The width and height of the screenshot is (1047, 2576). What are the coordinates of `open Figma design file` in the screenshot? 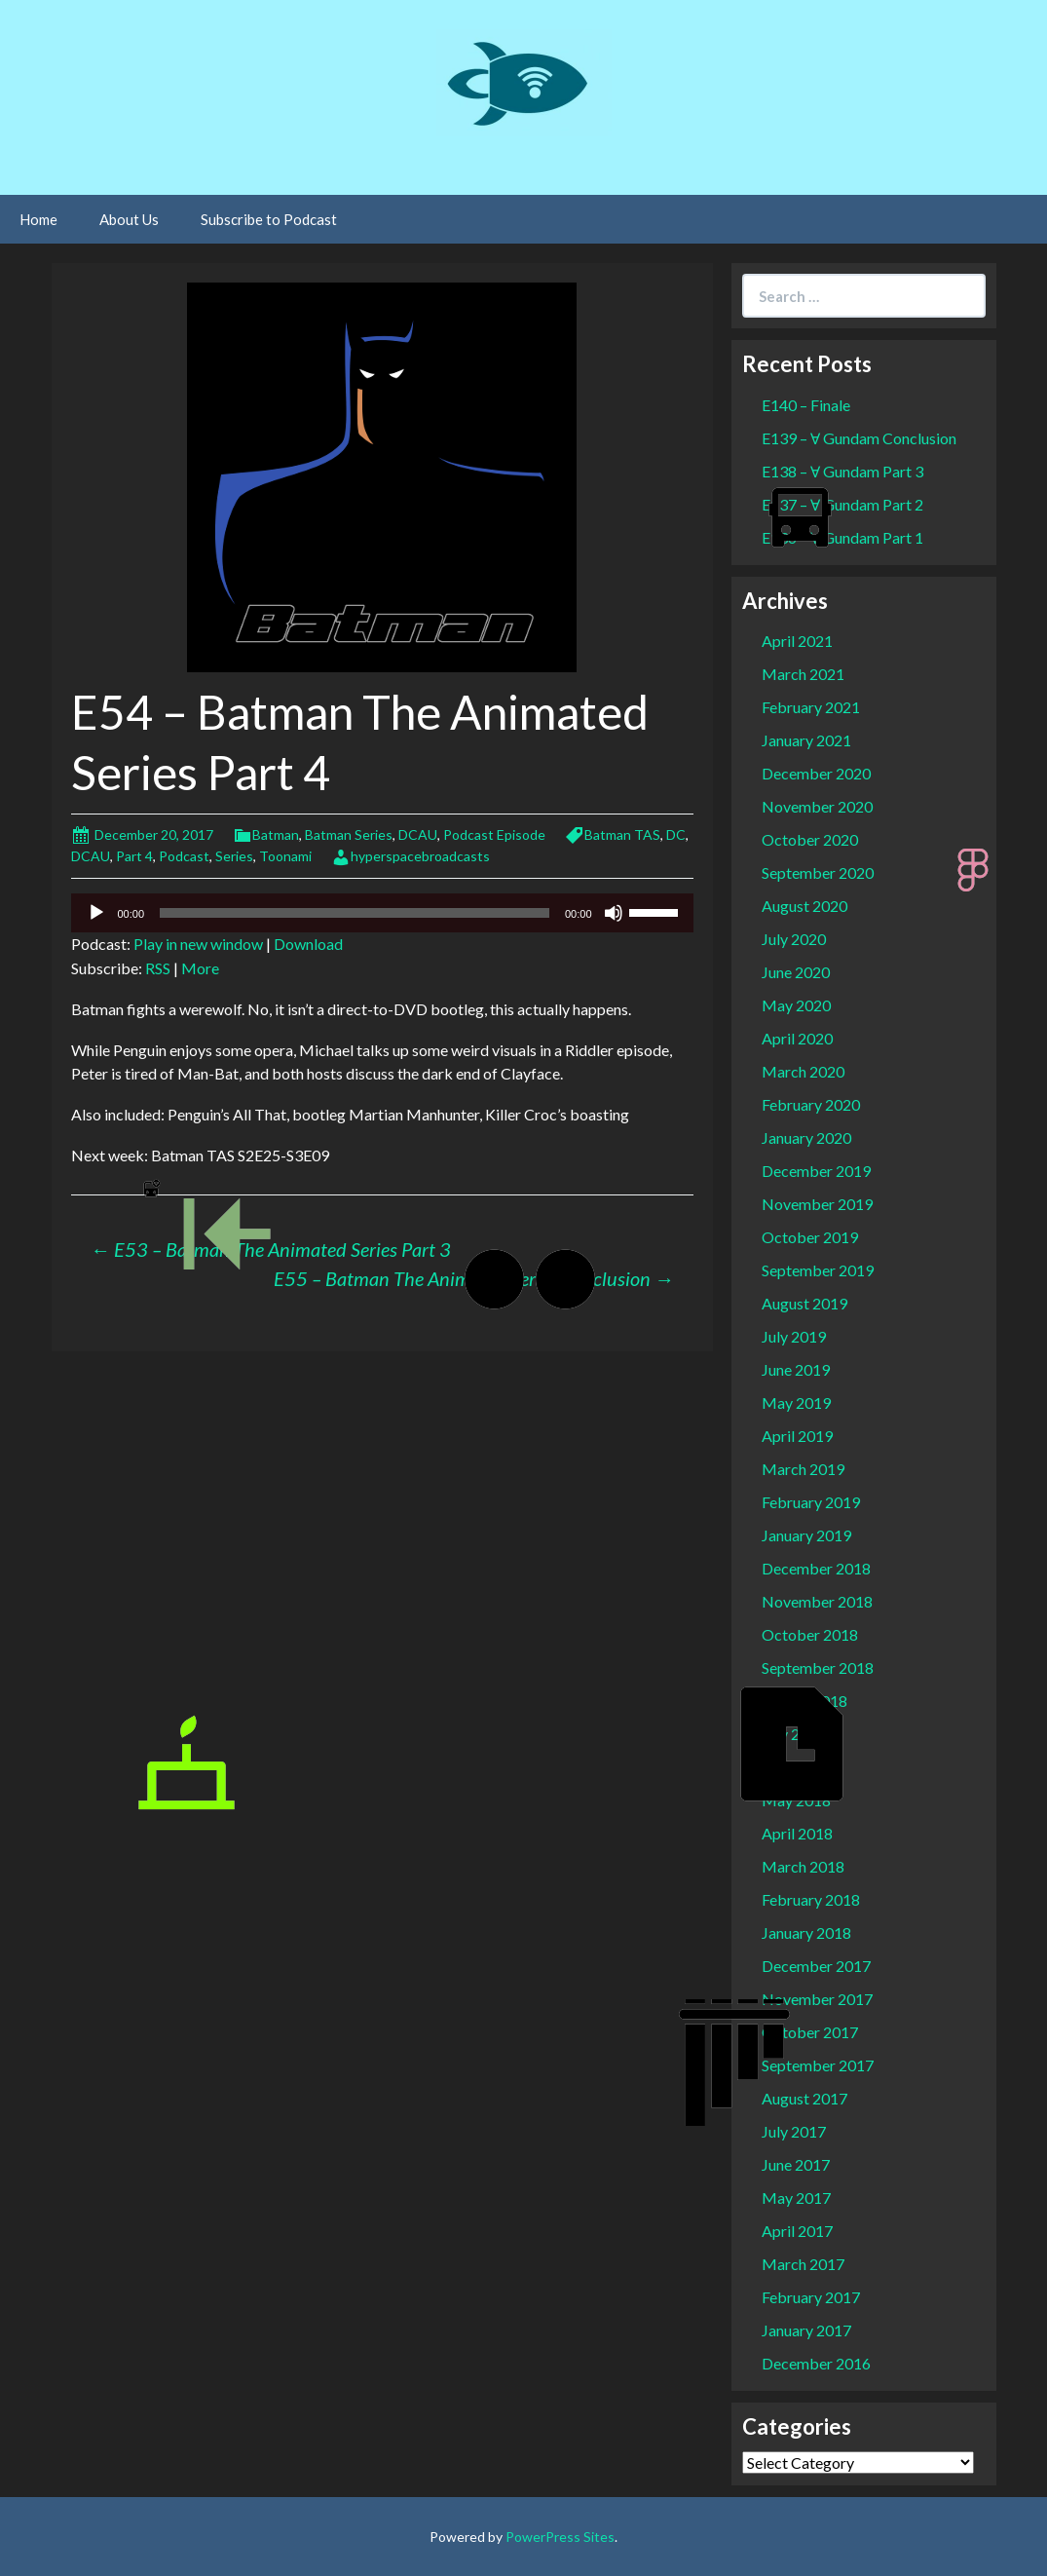 It's located at (973, 870).